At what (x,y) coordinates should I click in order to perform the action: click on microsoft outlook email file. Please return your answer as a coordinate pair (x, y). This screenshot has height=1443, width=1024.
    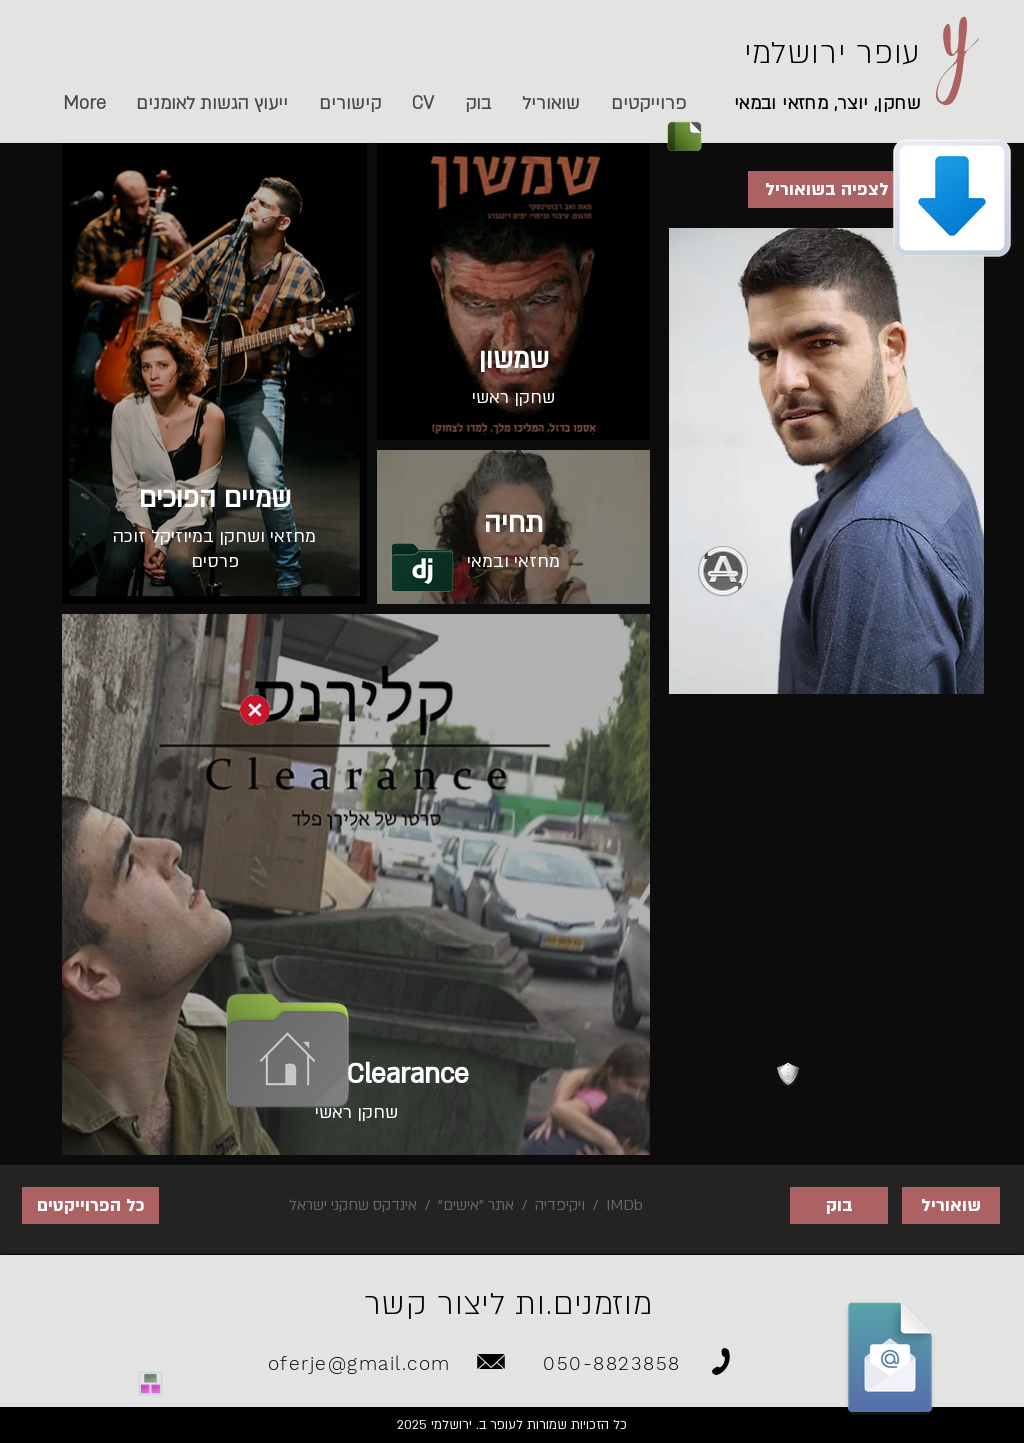
    Looking at the image, I should click on (890, 1357).